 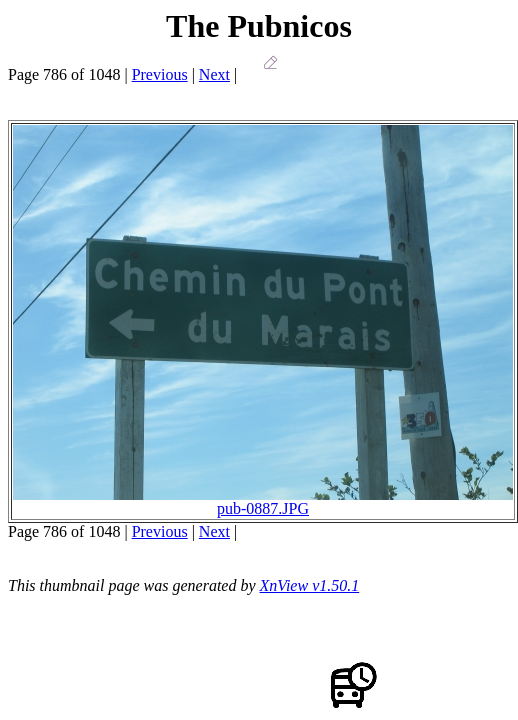 What do you see at coordinates (270, 62) in the screenshot?
I see `edit or modify content` at bounding box center [270, 62].